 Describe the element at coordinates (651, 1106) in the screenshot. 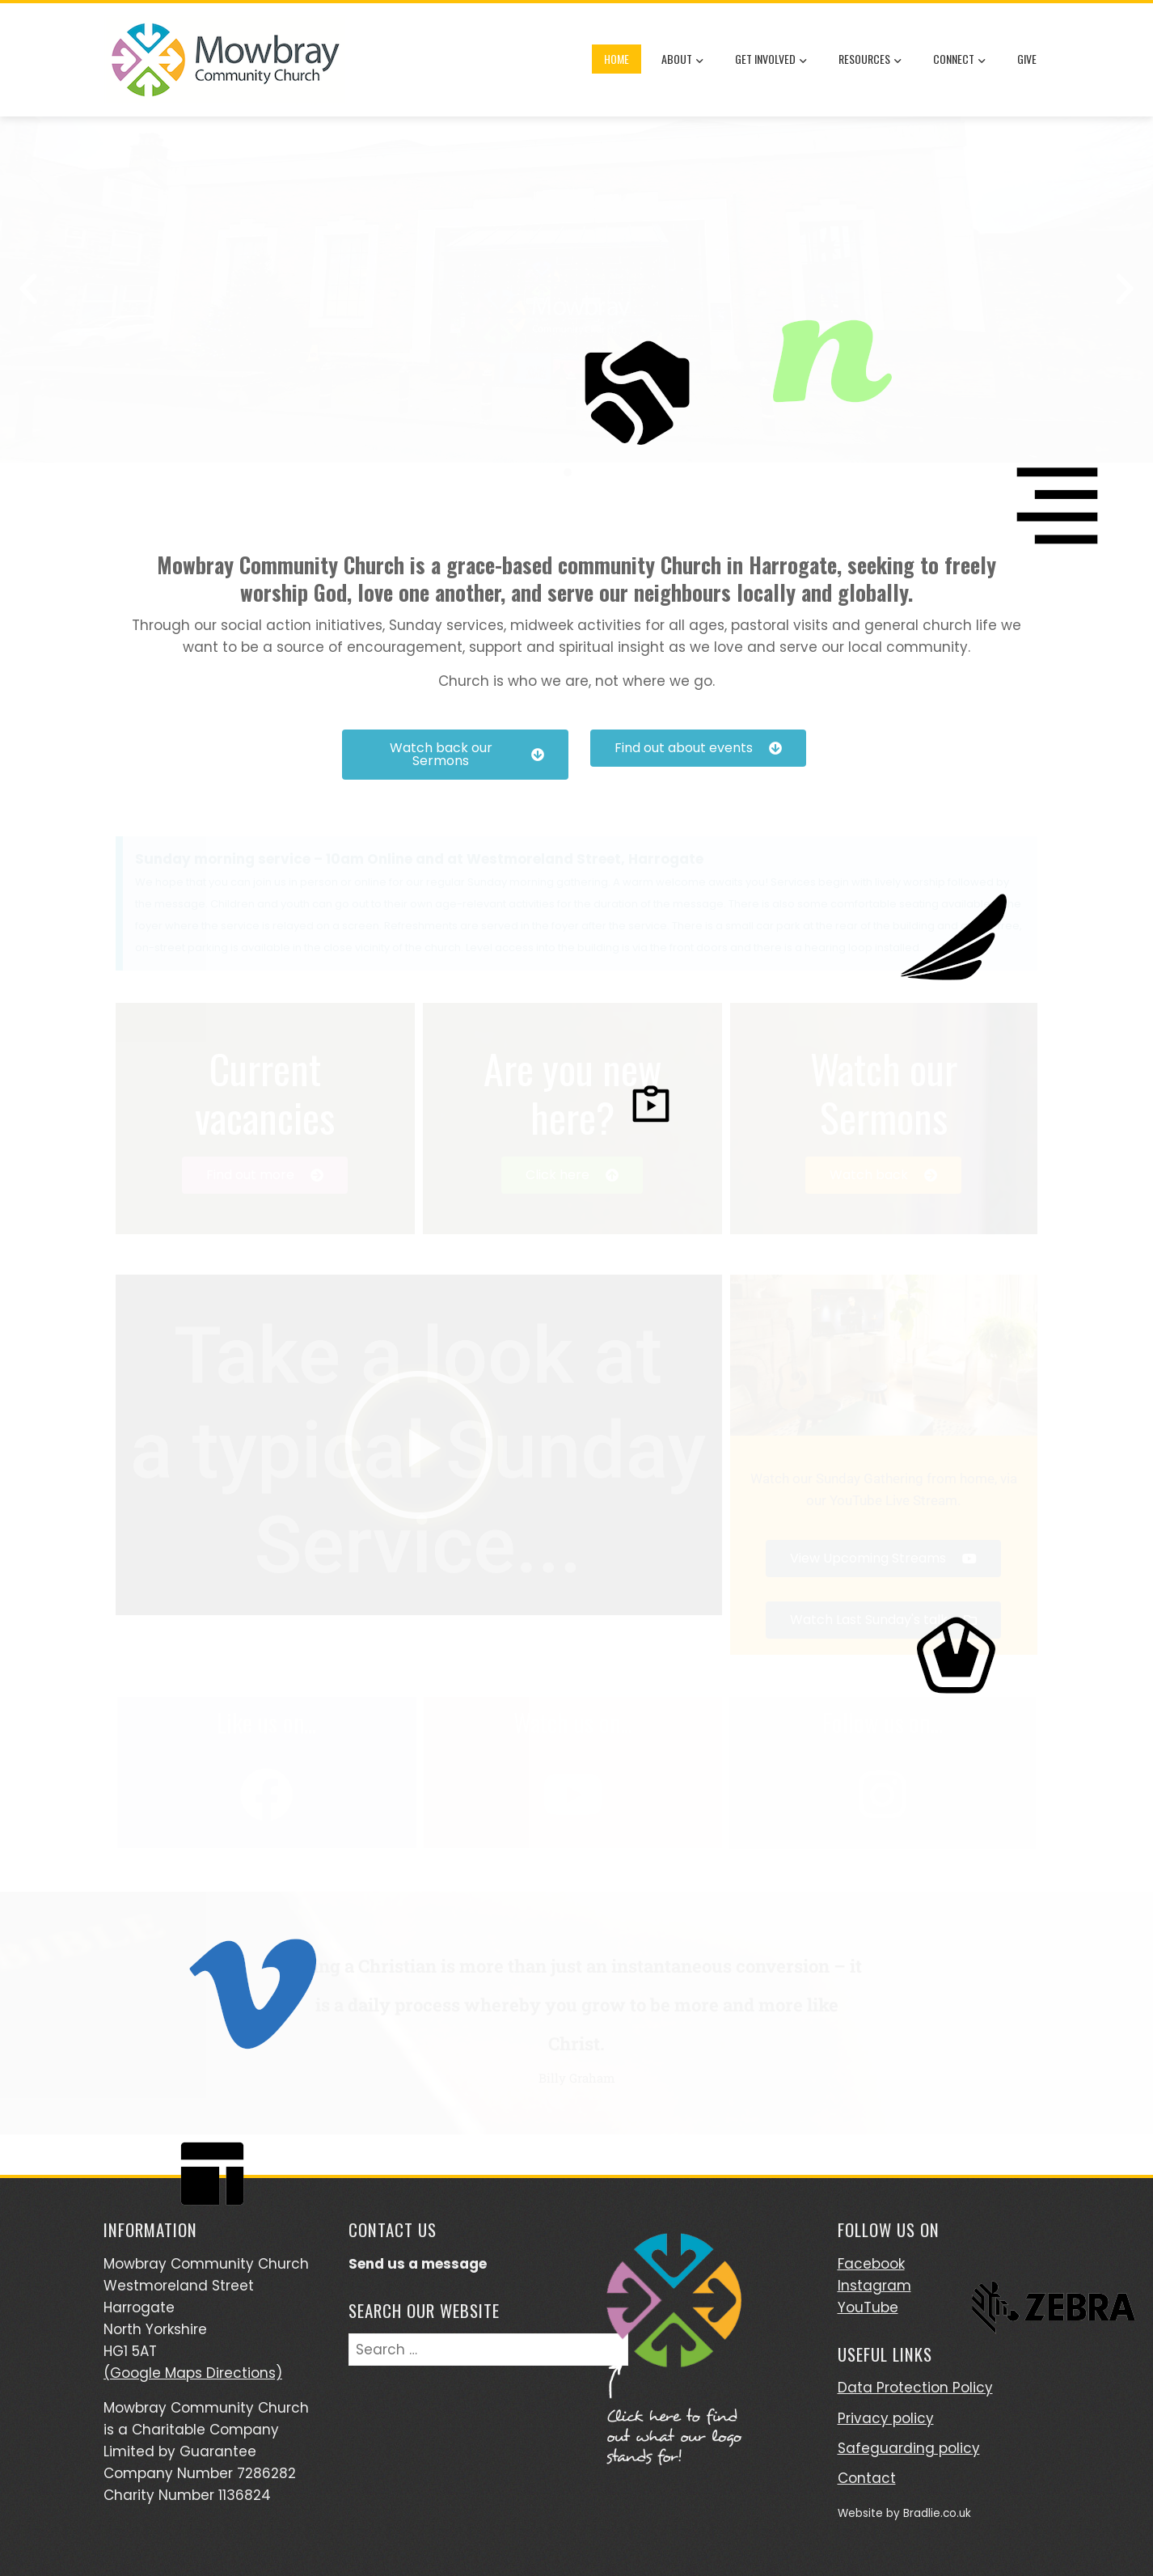

I see `start a presentation slideshow` at that location.